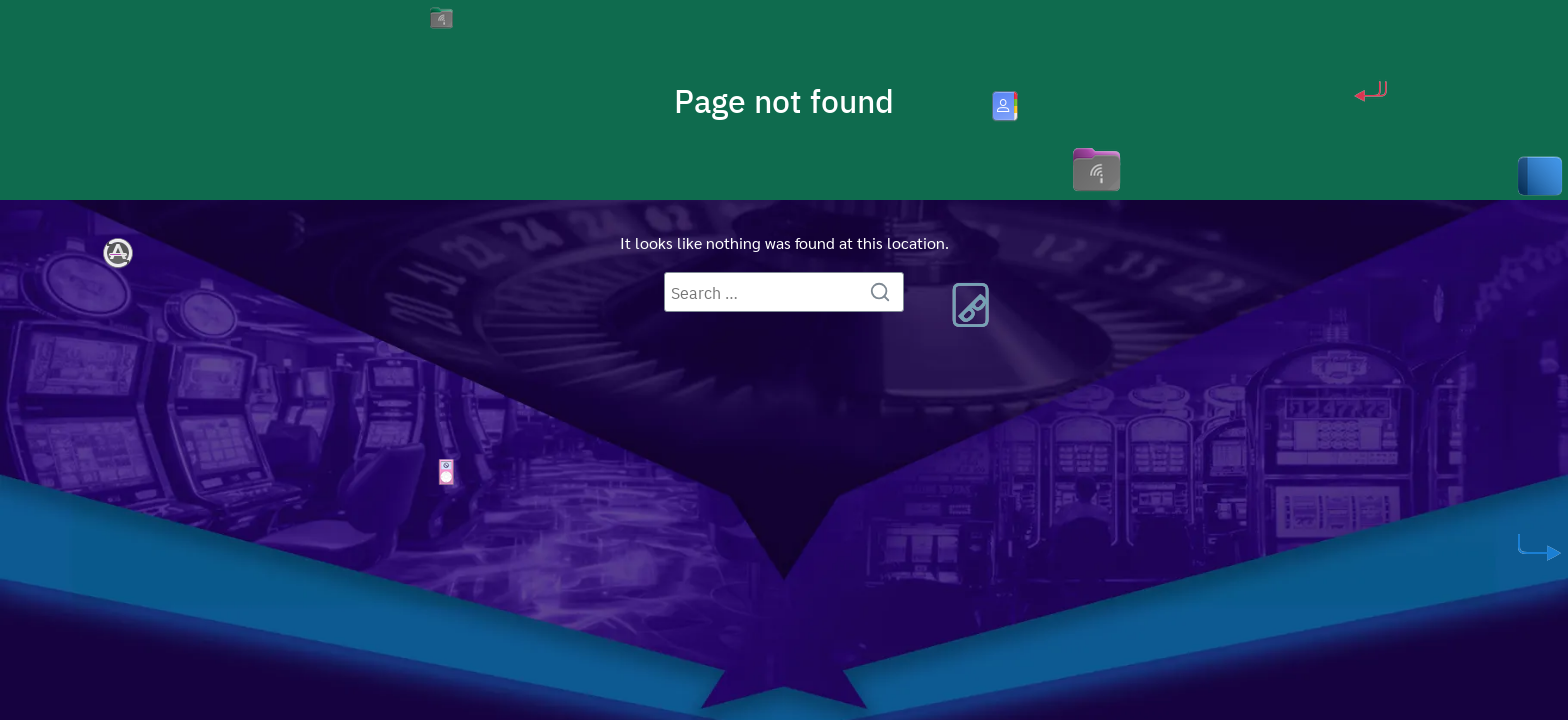  Describe the element at coordinates (1370, 89) in the screenshot. I see `reply to all recipients of an email` at that location.